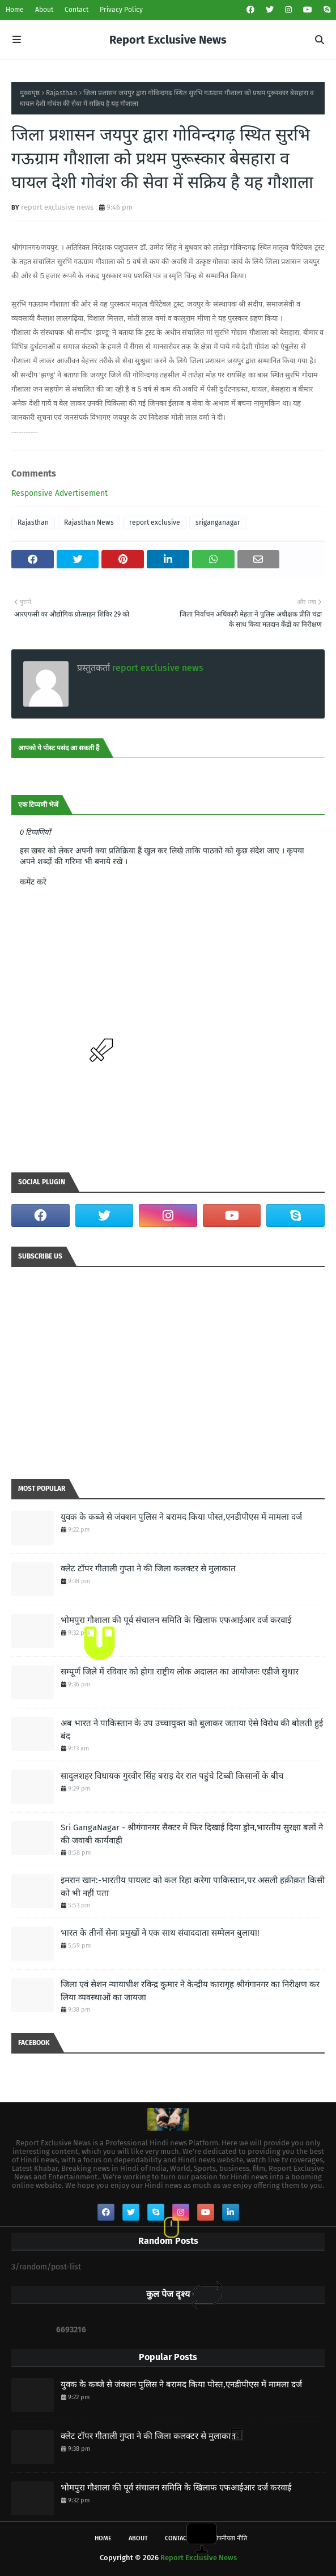  I want to click on activate magnetic snap or alignment tool, so click(99, 1642).